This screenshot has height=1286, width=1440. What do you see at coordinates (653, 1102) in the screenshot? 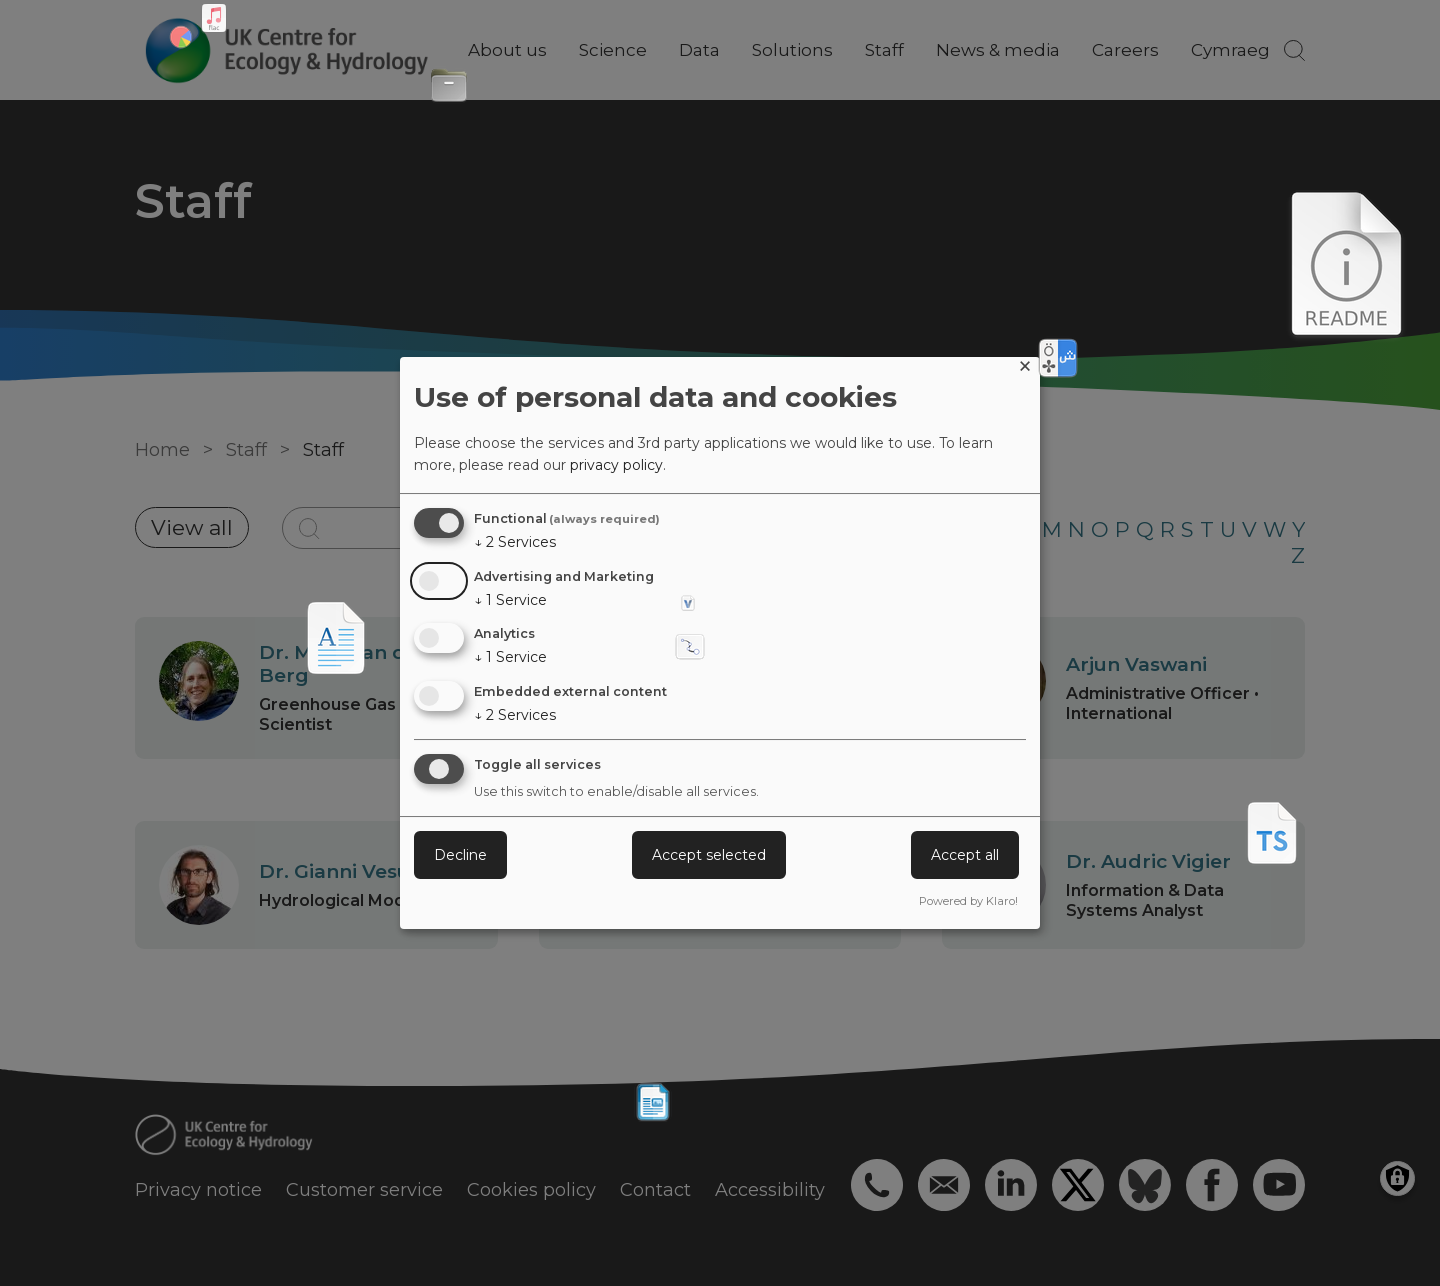
I see `open a text document file` at bounding box center [653, 1102].